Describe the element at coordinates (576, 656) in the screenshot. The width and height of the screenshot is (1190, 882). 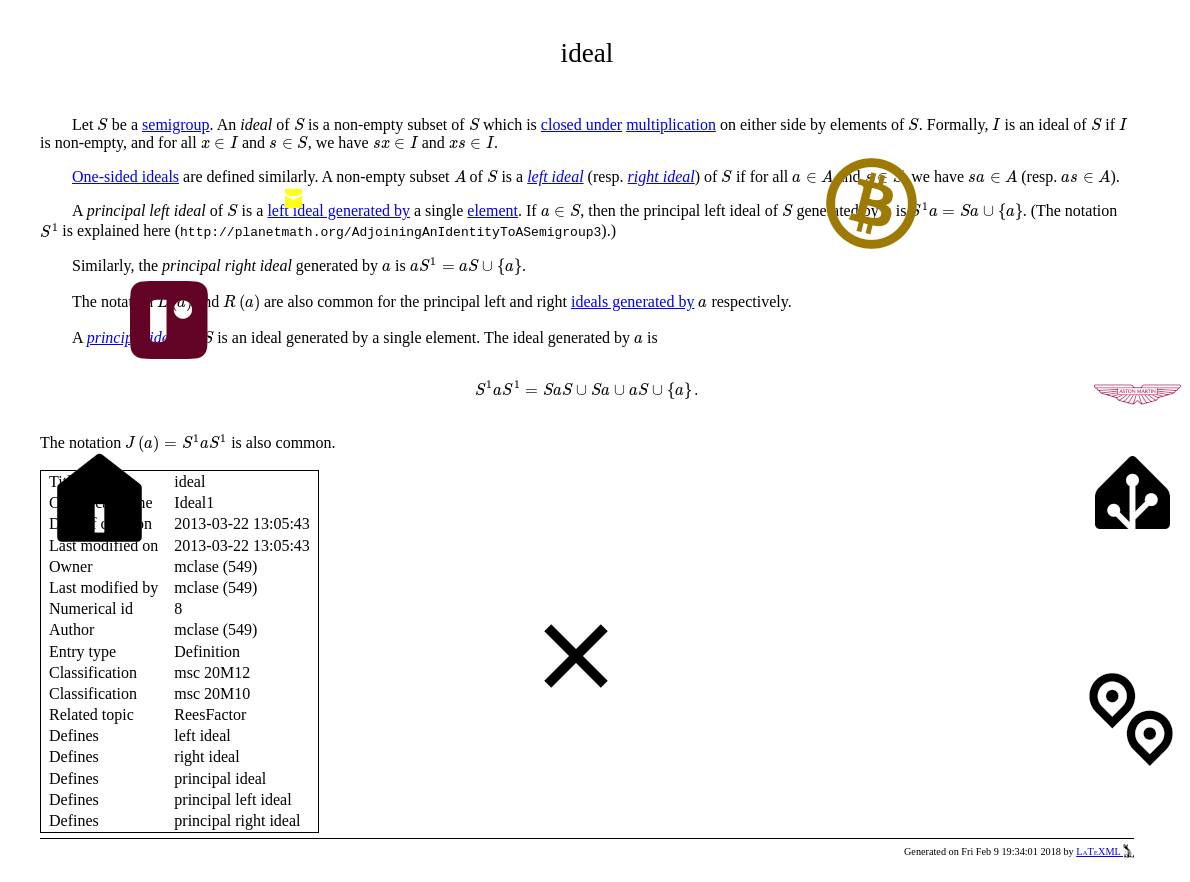
I see `close the current window or dialog` at that location.